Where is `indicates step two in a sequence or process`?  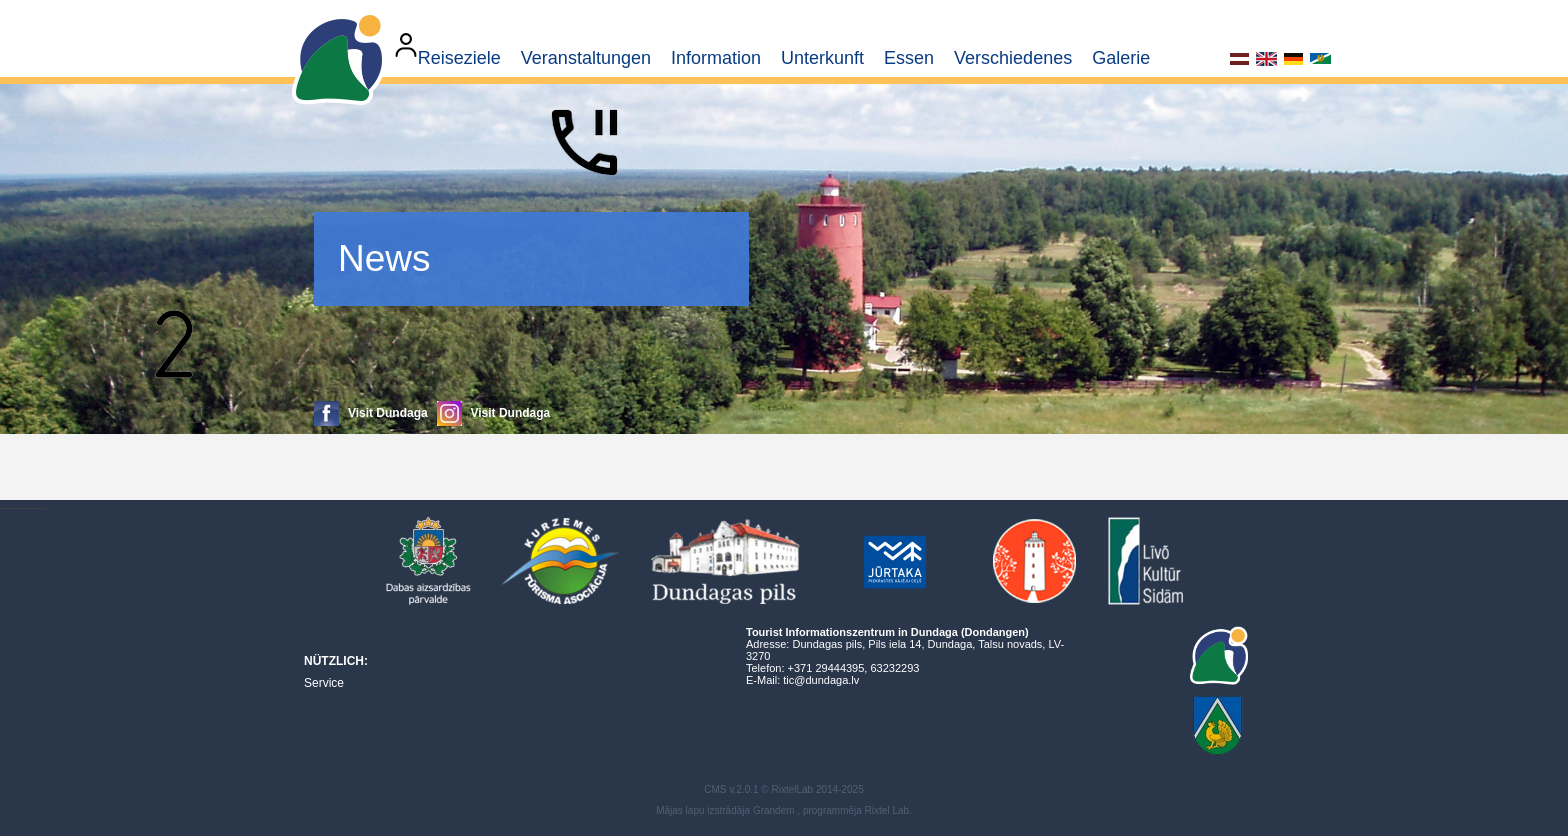 indicates step two in a sequence or process is located at coordinates (174, 344).